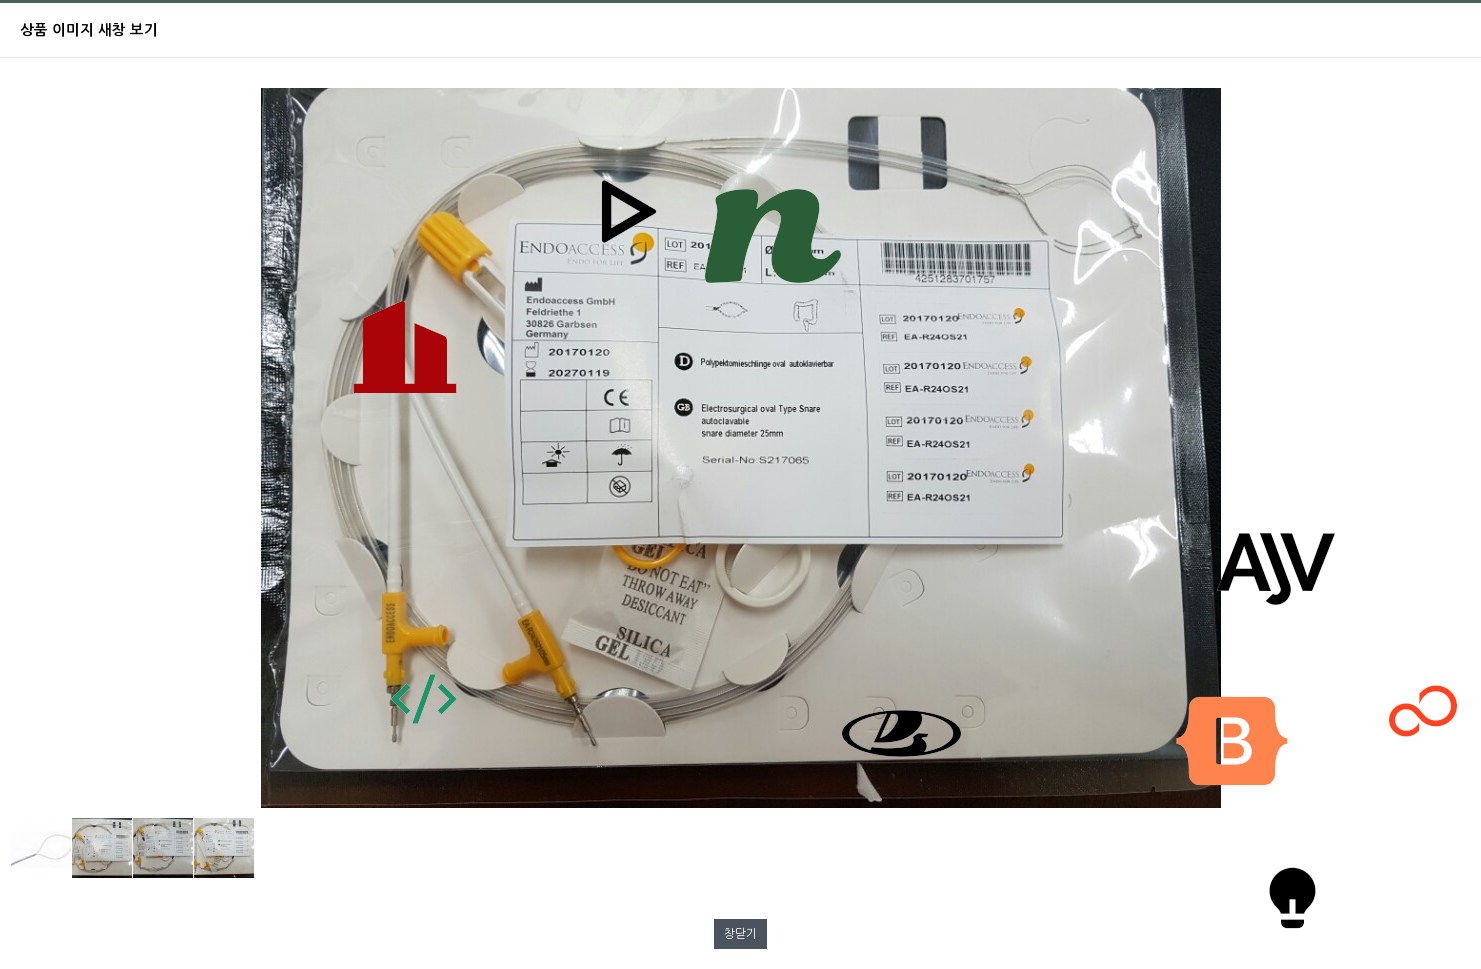 The width and height of the screenshot is (1481, 969). Describe the element at coordinates (1276, 569) in the screenshot. I see `ajv json schema validator logo` at that location.